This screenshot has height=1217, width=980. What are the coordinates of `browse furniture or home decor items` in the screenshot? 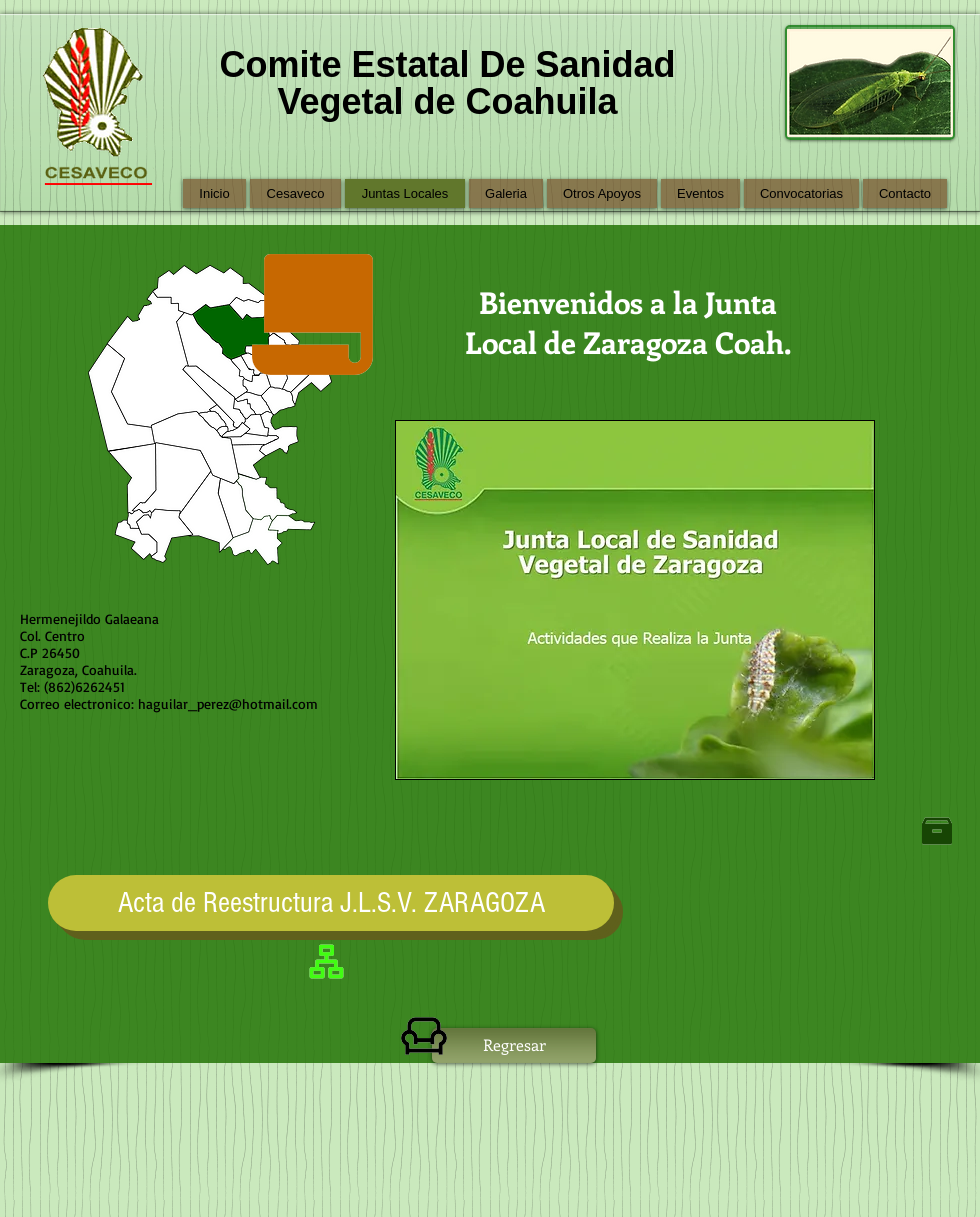 It's located at (424, 1036).